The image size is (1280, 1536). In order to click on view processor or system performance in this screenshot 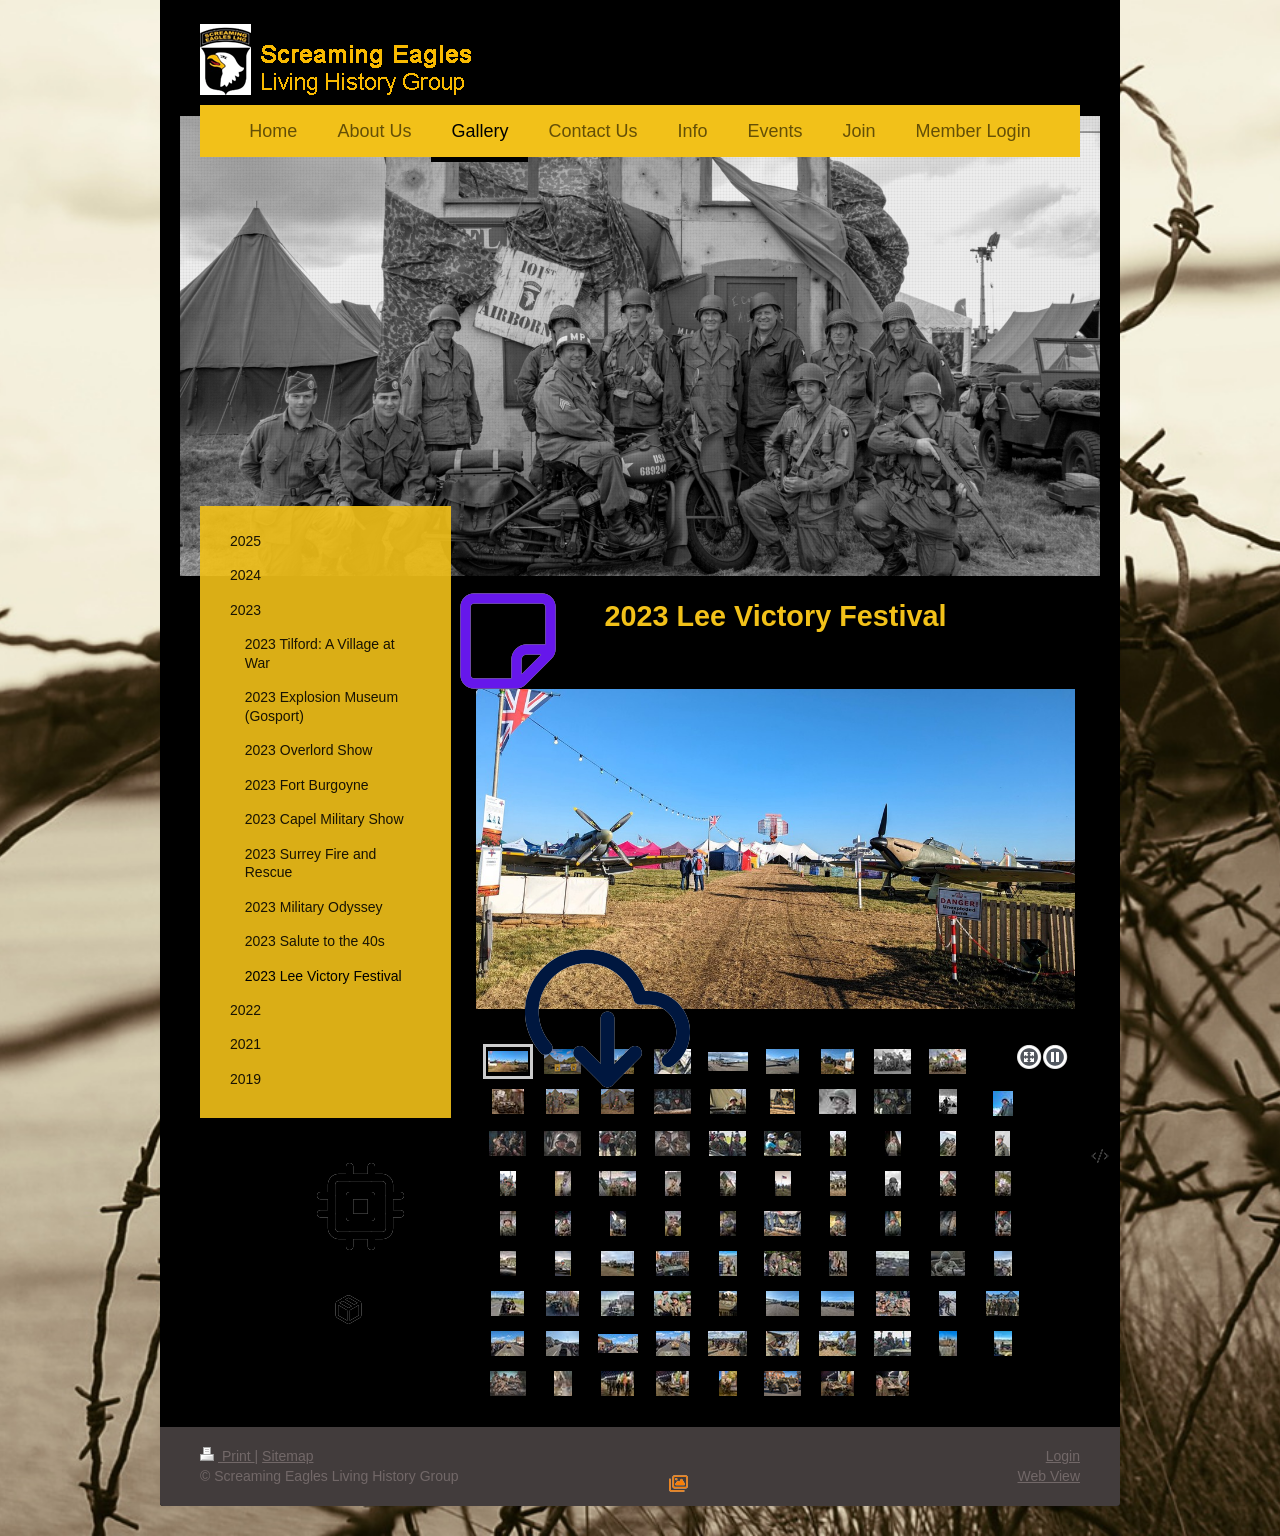, I will do `click(360, 1206)`.